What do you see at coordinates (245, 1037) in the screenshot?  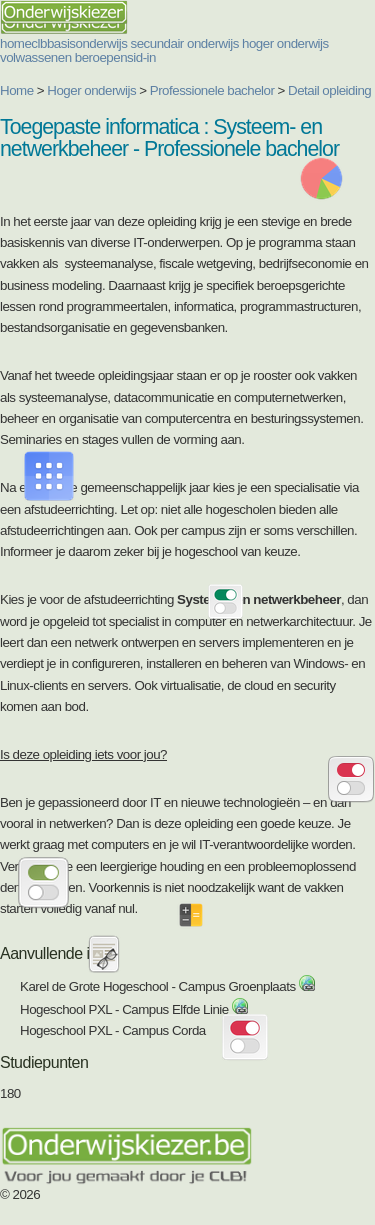 I see `open system tweaks or settings customization` at bounding box center [245, 1037].